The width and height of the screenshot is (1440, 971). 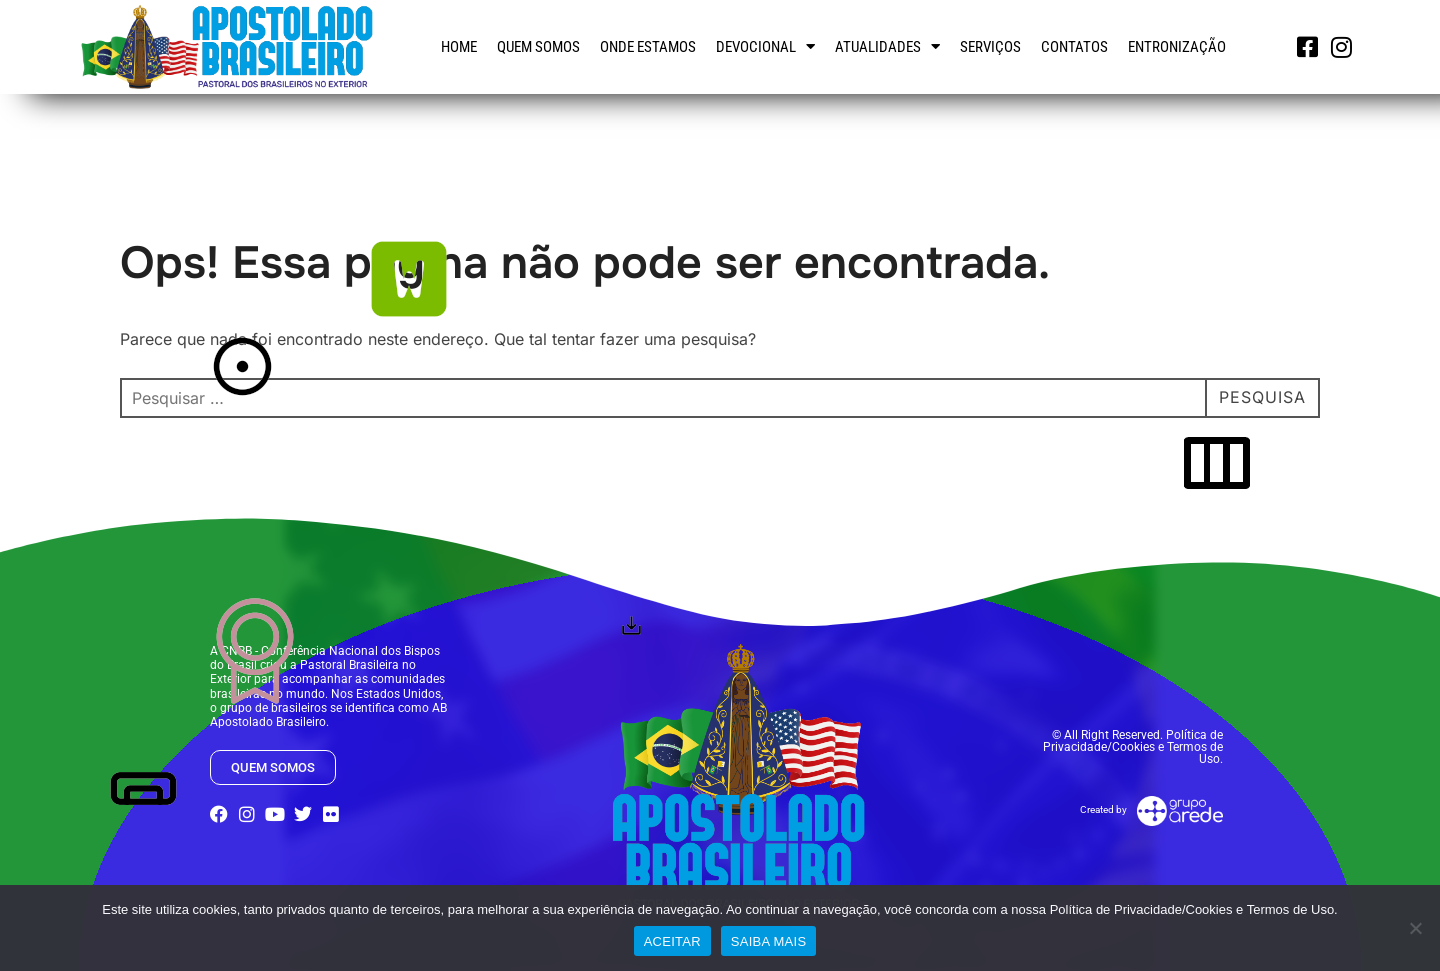 What do you see at coordinates (143, 788) in the screenshot?
I see `air conditioning is currently off or unavailable` at bounding box center [143, 788].